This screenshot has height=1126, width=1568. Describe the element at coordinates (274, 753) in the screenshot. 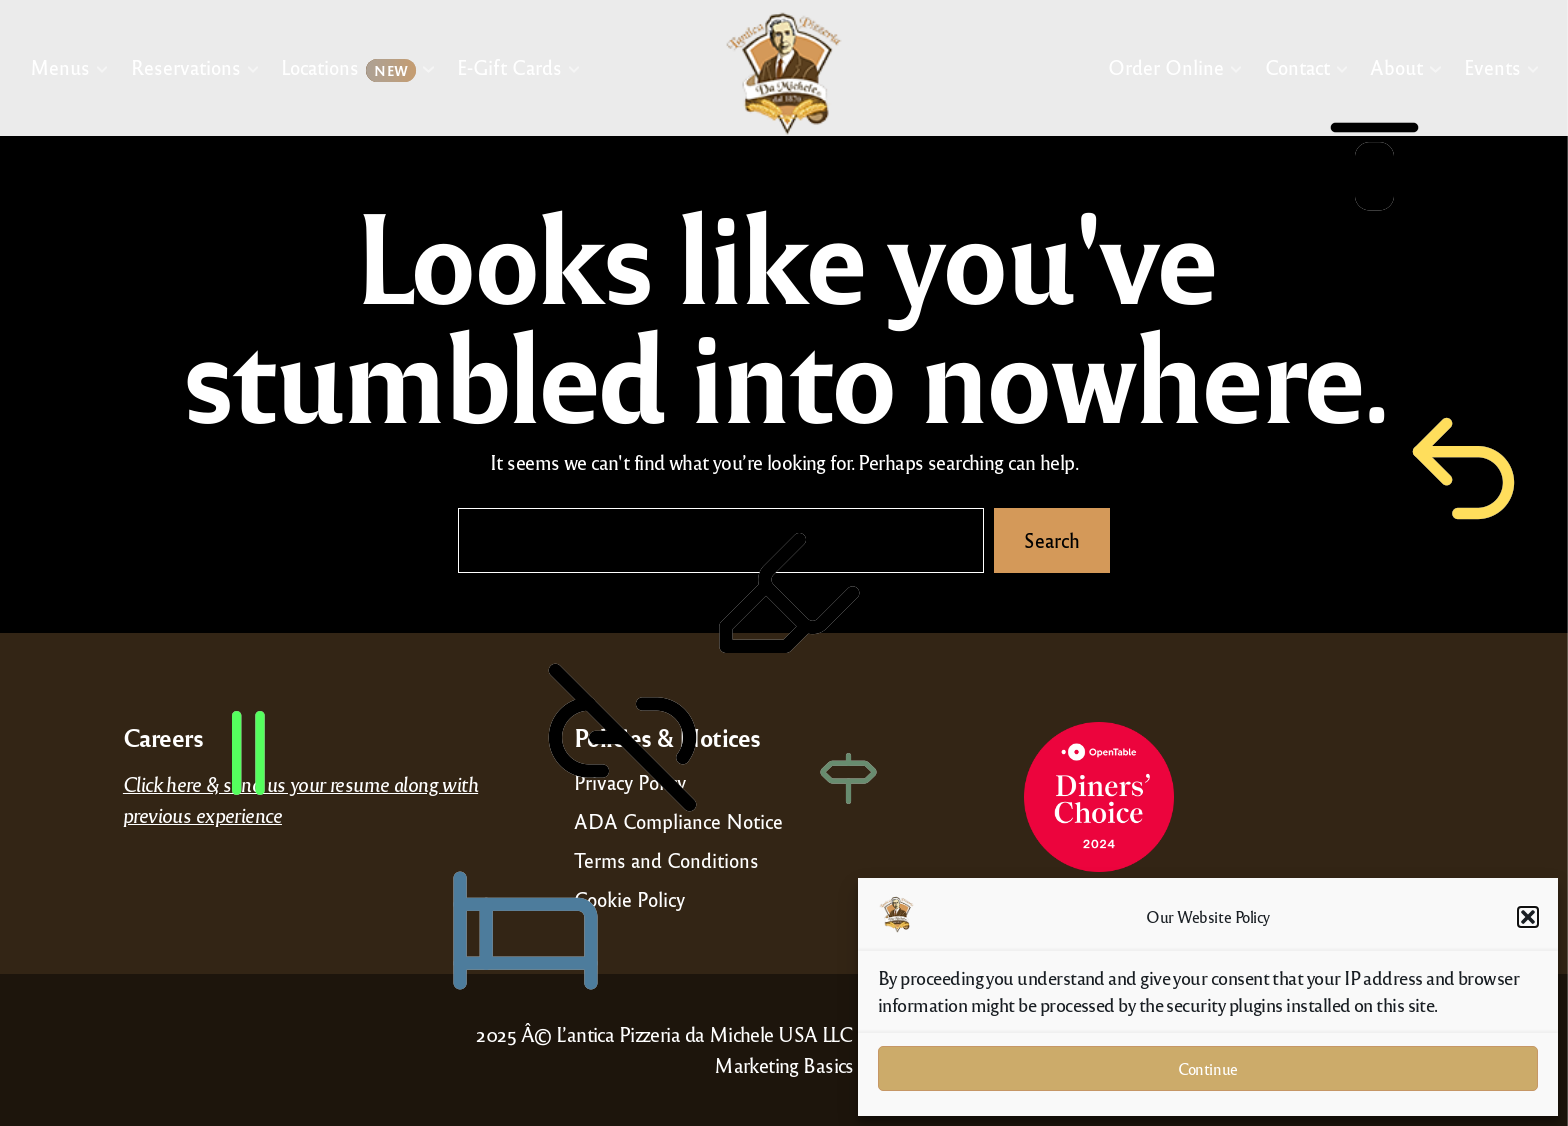

I see `indicates a count or tally of two` at that location.